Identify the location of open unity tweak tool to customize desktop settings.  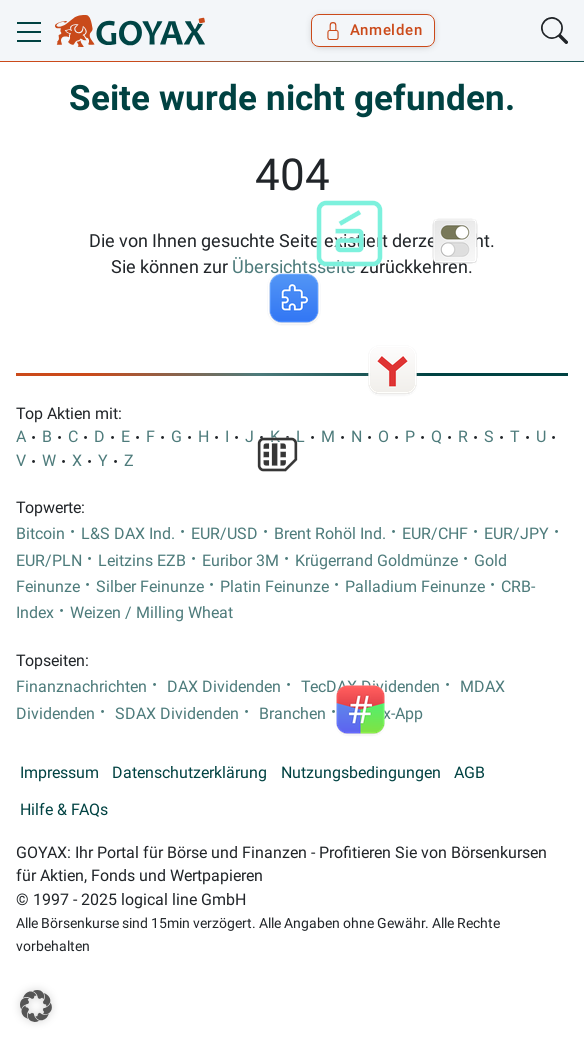
(455, 241).